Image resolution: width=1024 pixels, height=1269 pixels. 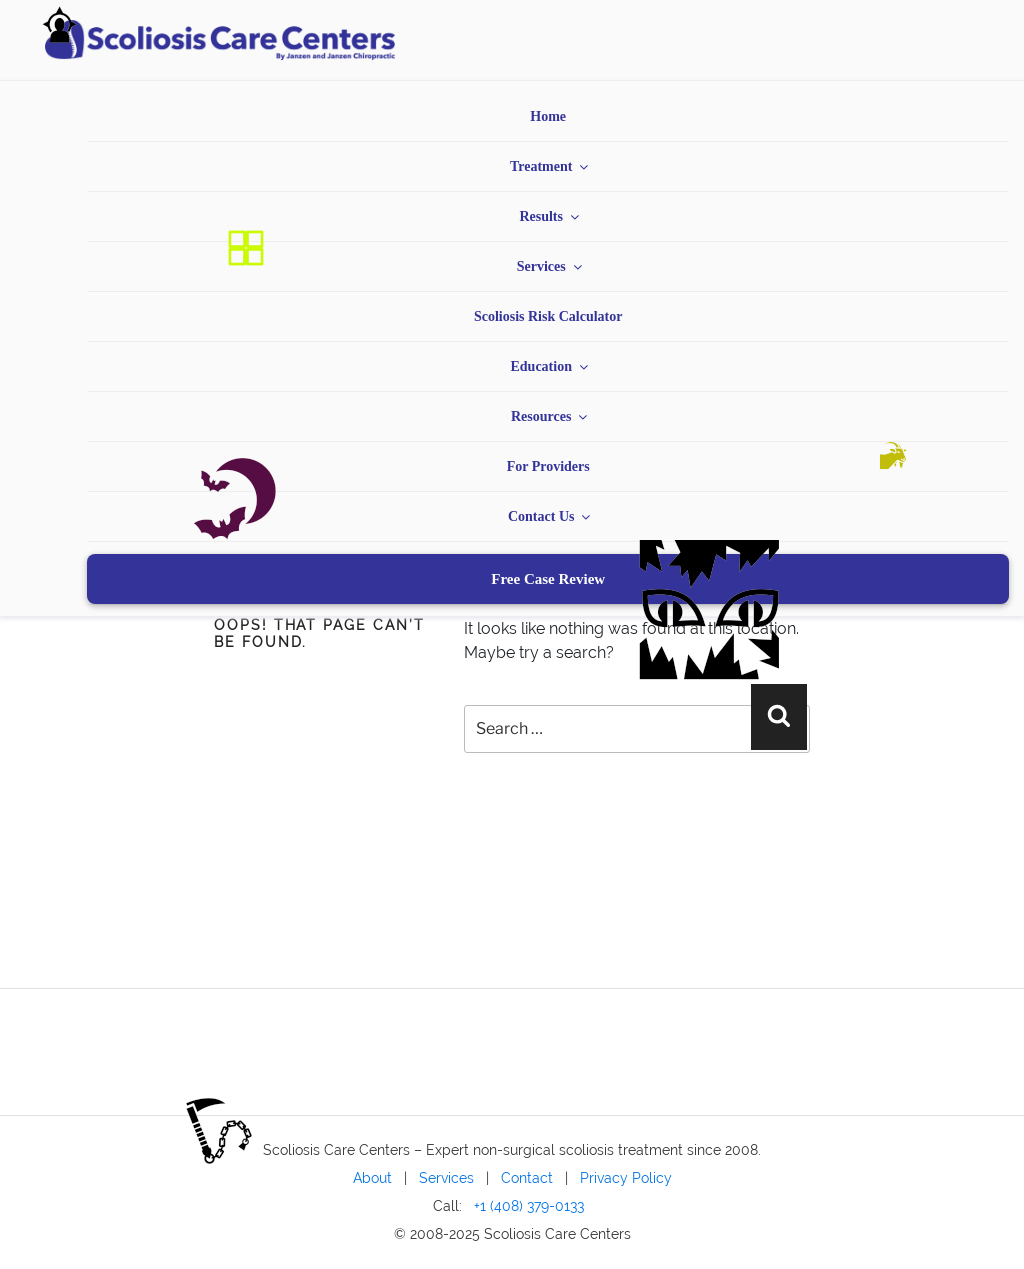 I want to click on toggle night mode or dark theme, so click(x=235, y=499).